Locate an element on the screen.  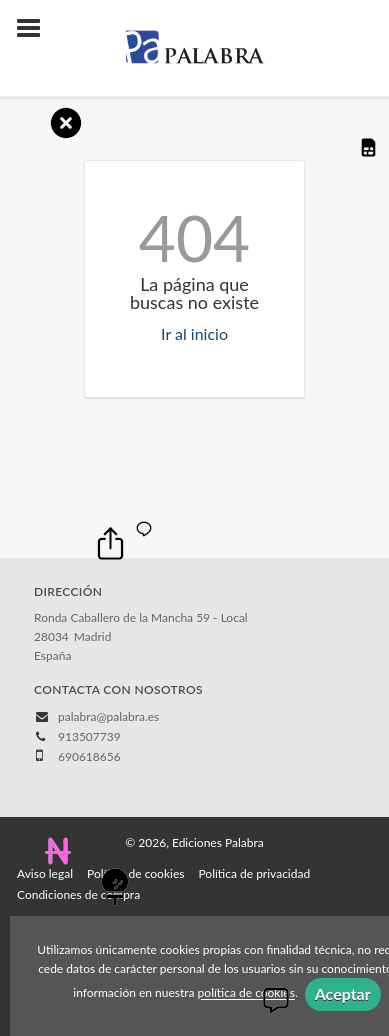
open LINE messaging app is located at coordinates (144, 529).